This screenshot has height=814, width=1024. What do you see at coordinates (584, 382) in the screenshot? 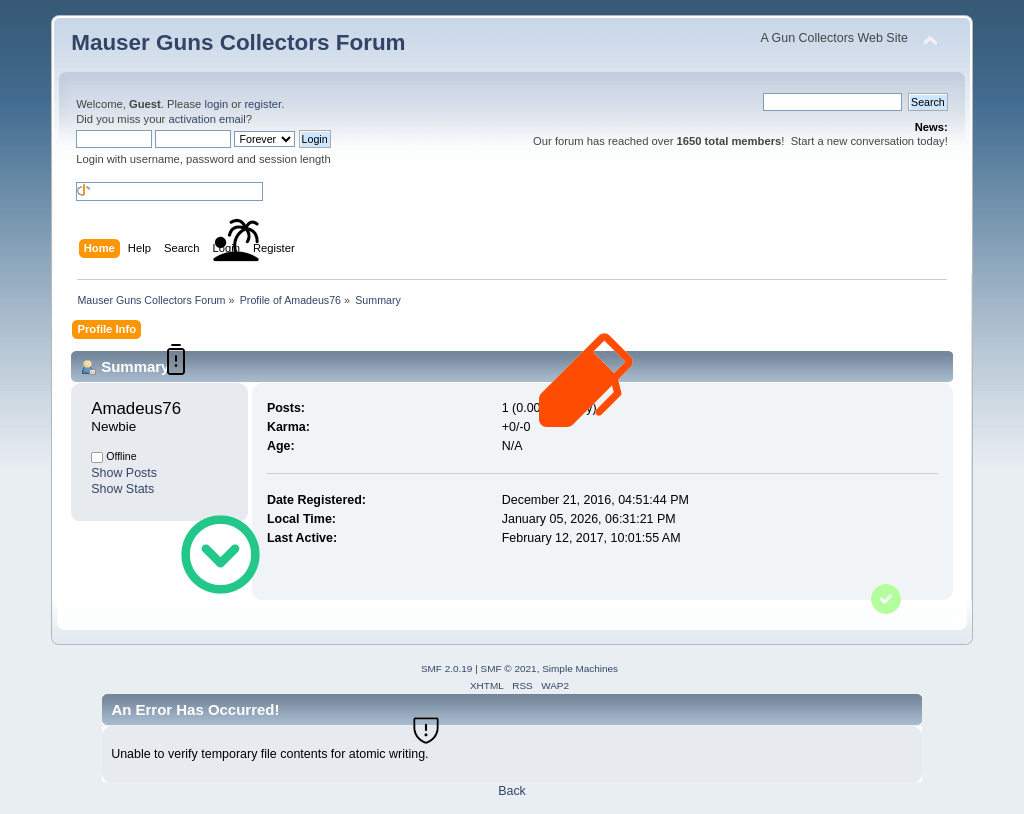
I see `edit or modify content` at bounding box center [584, 382].